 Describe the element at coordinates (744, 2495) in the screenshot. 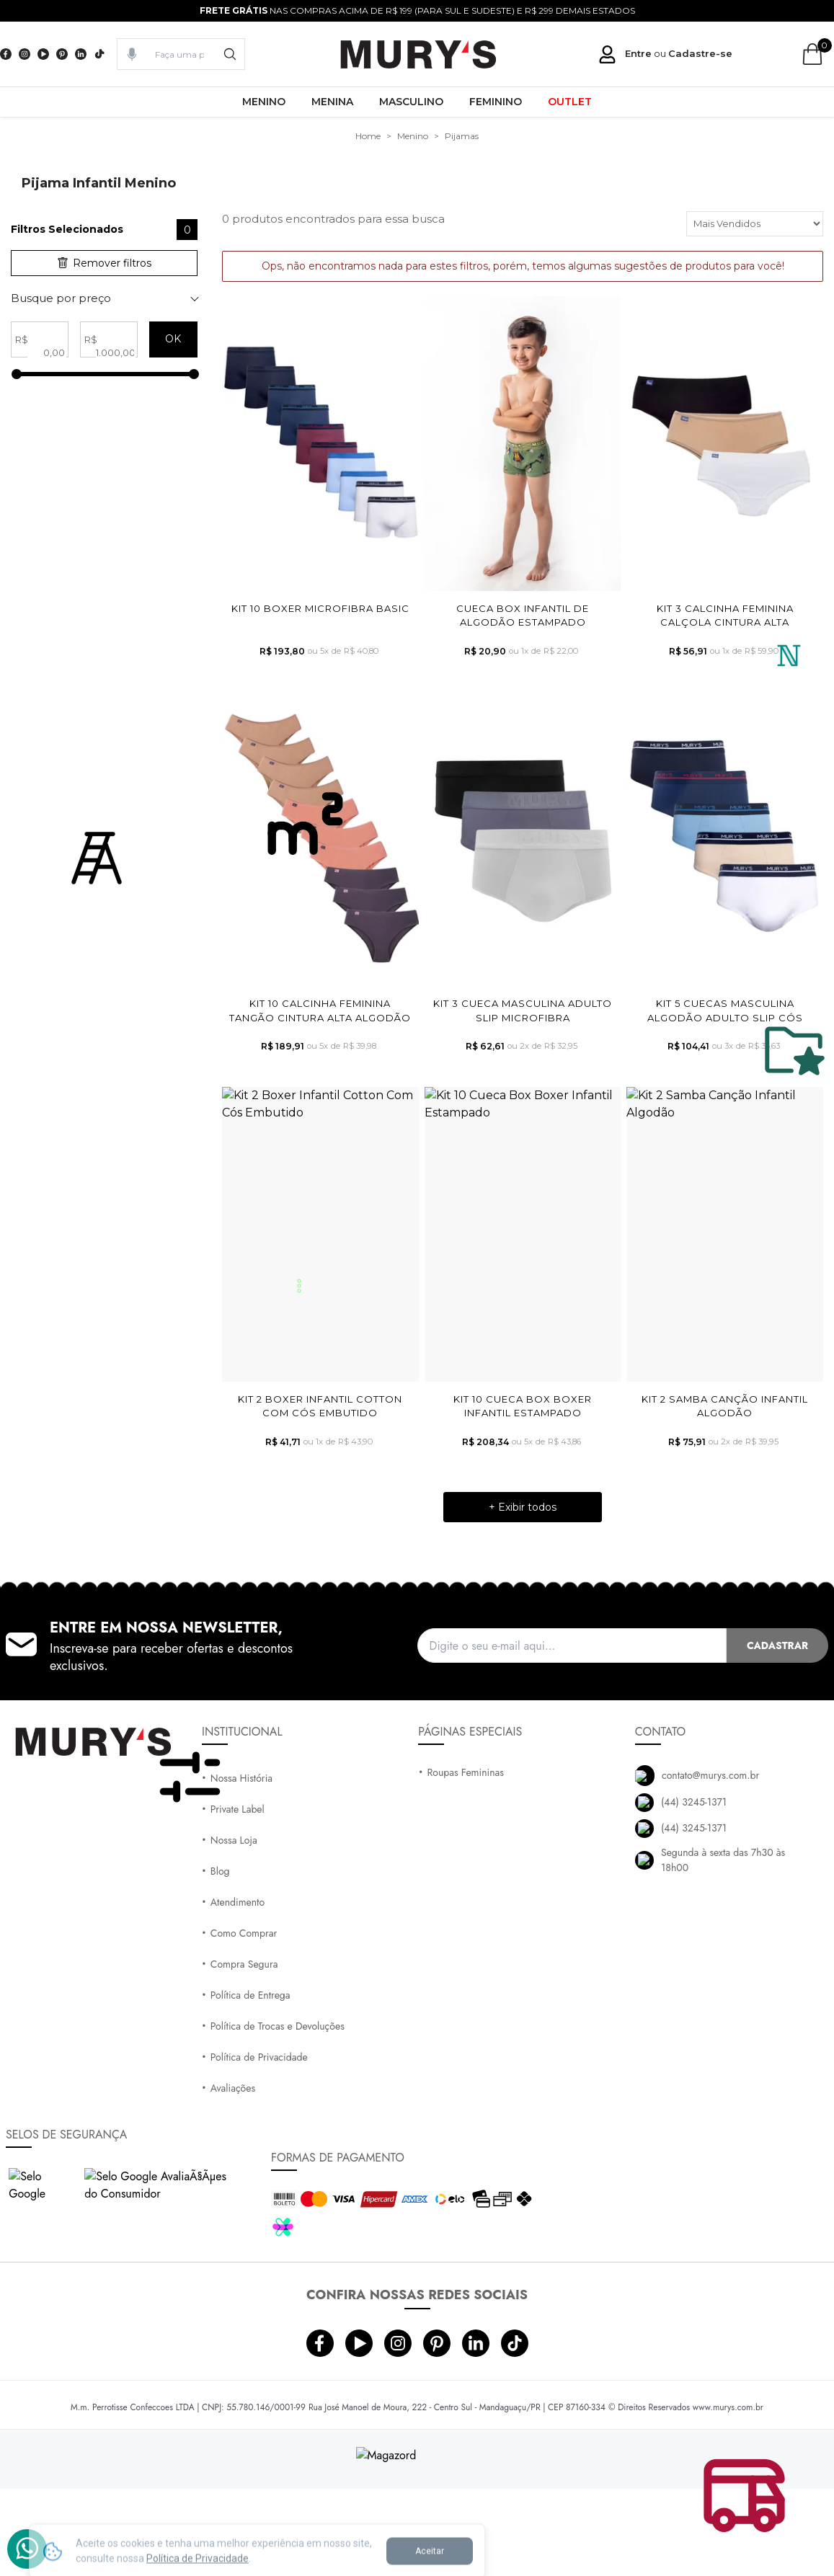

I see `browse camper or RV rentals` at that location.